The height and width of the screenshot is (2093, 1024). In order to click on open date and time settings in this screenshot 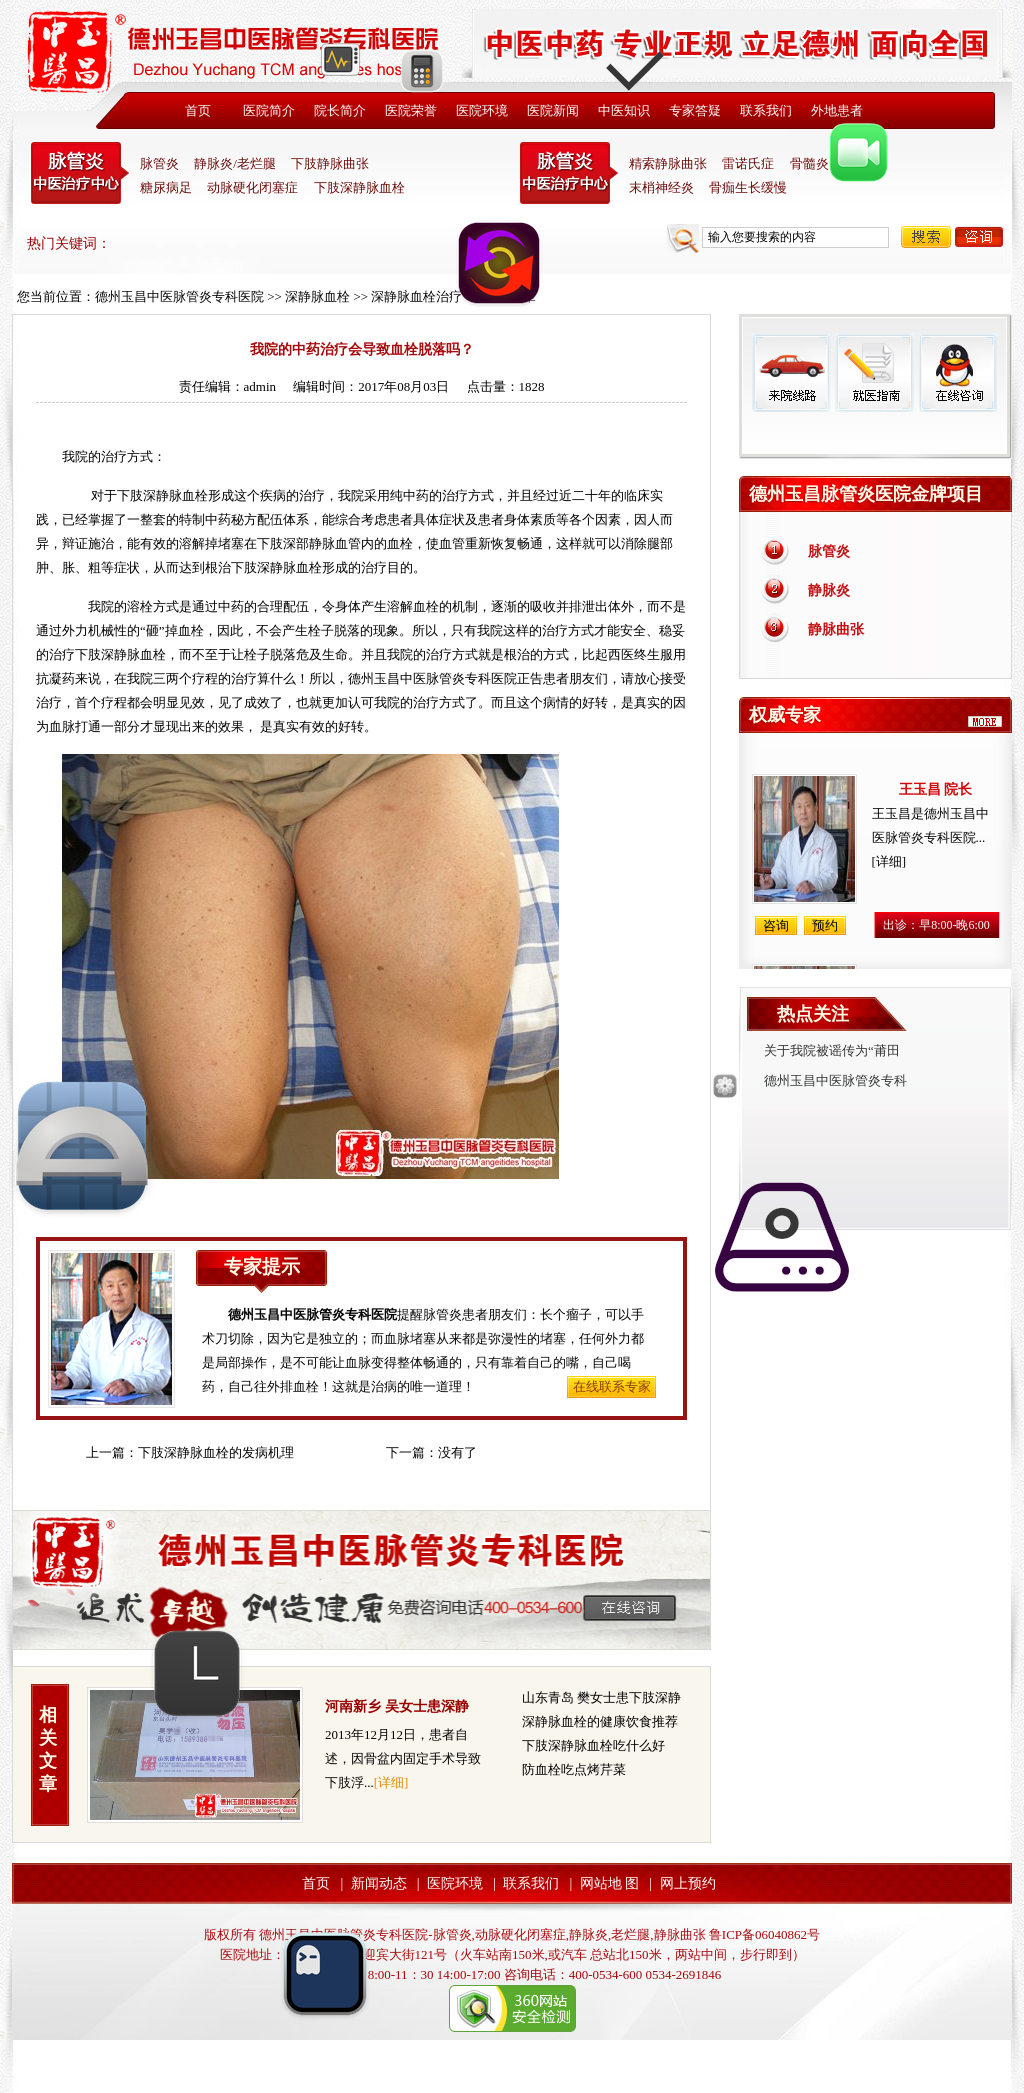, I will do `click(197, 1675)`.